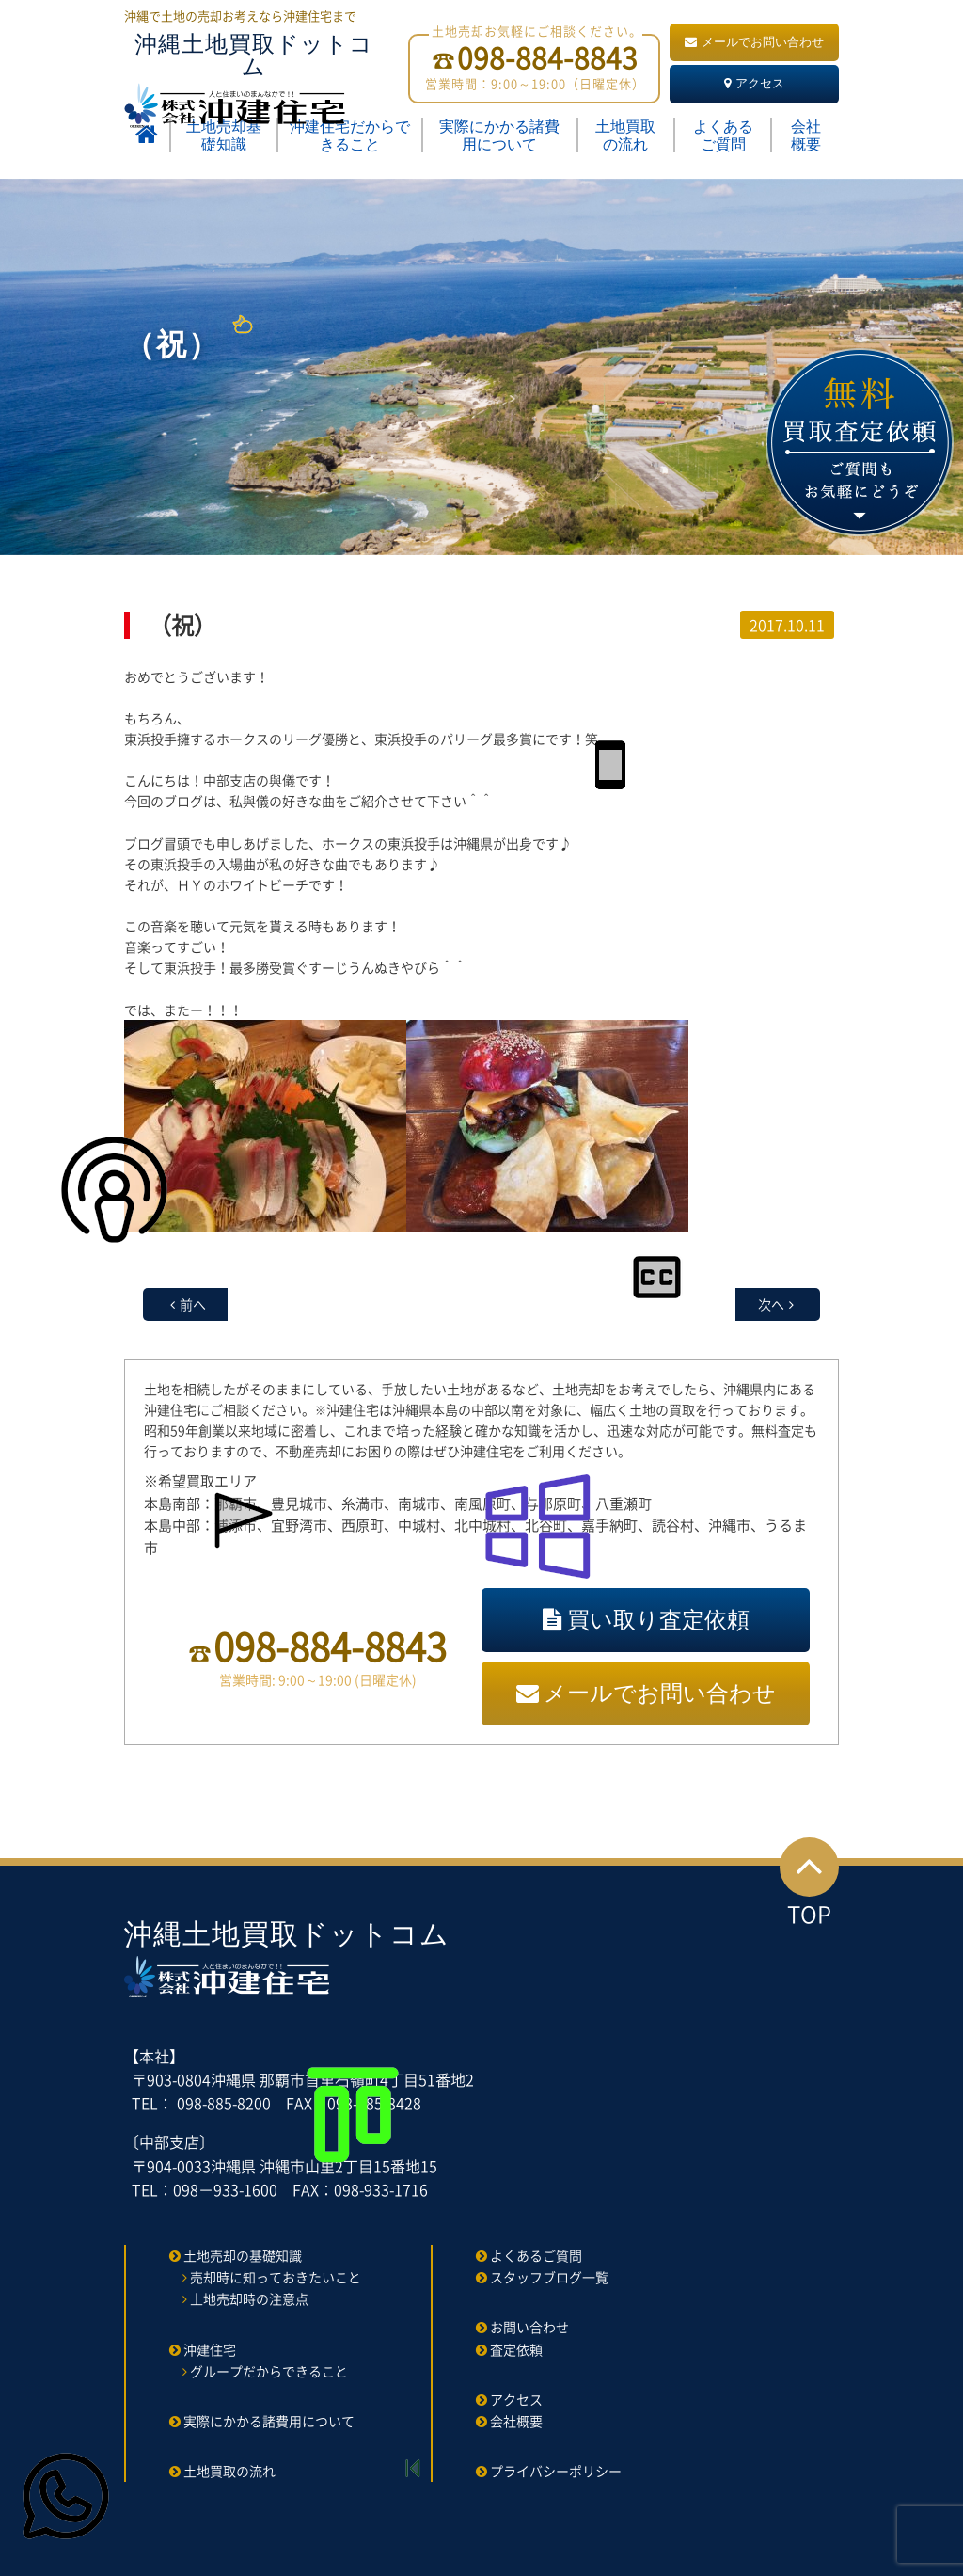 The height and width of the screenshot is (2576, 963). What do you see at coordinates (610, 765) in the screenshot?
I see `switch to mobile view` at bounding box center [610, 765].